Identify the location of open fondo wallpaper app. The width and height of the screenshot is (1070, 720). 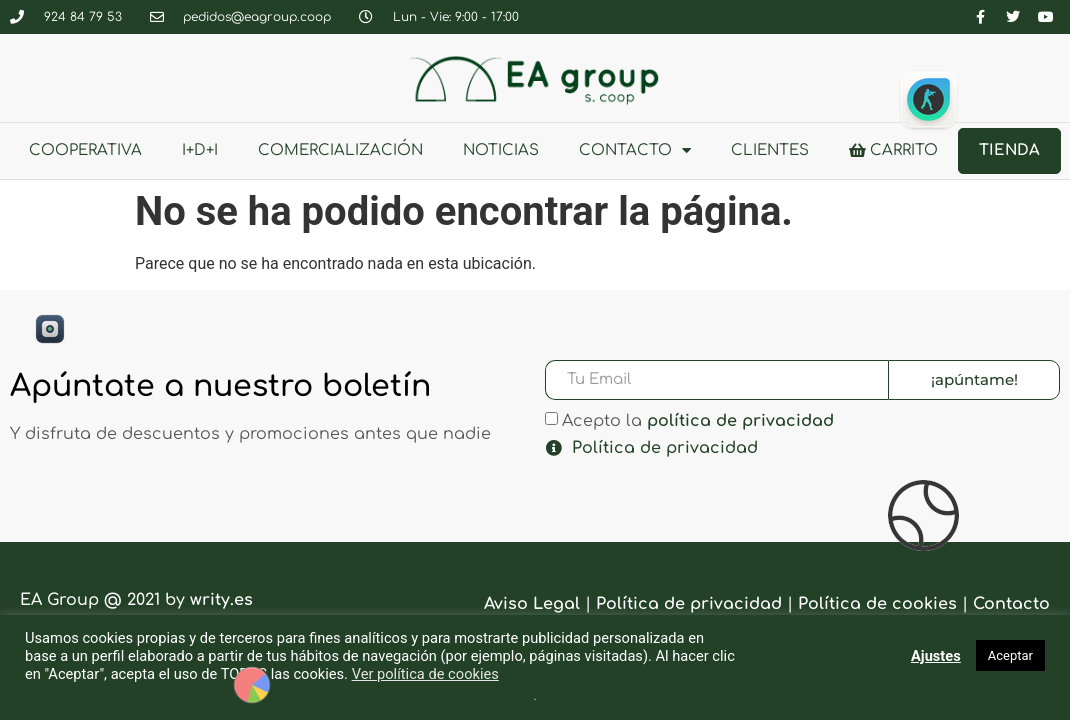
(50, 329).